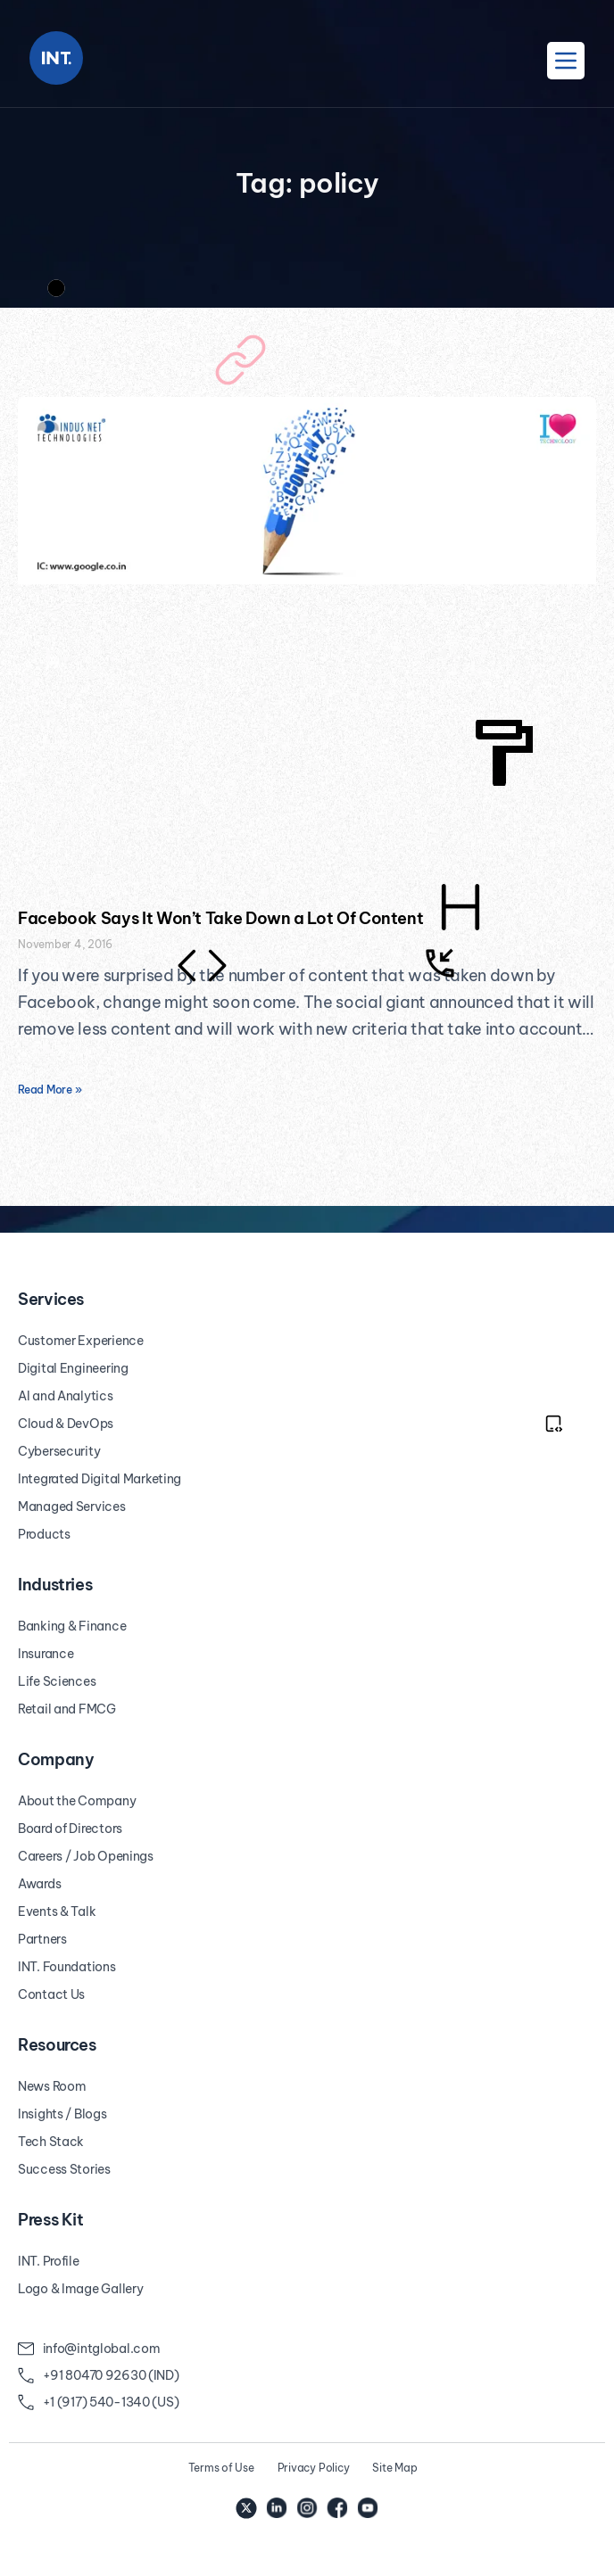 This screenshot has height=2576, width=614. I want to click on copy or share a link, so click(240, 359).